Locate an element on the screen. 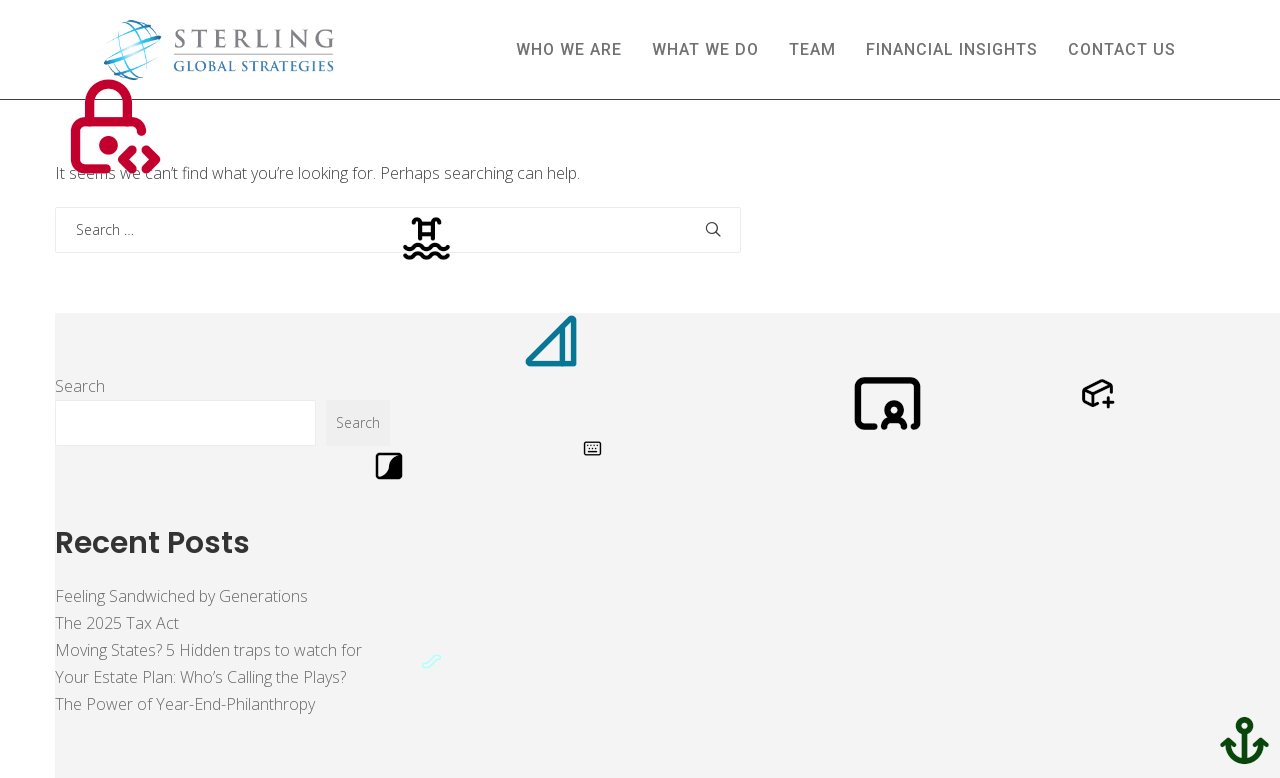 The width and height of the screenshot is (1280, 778). adjust display contrast settings is located at coordinates (389, 466).